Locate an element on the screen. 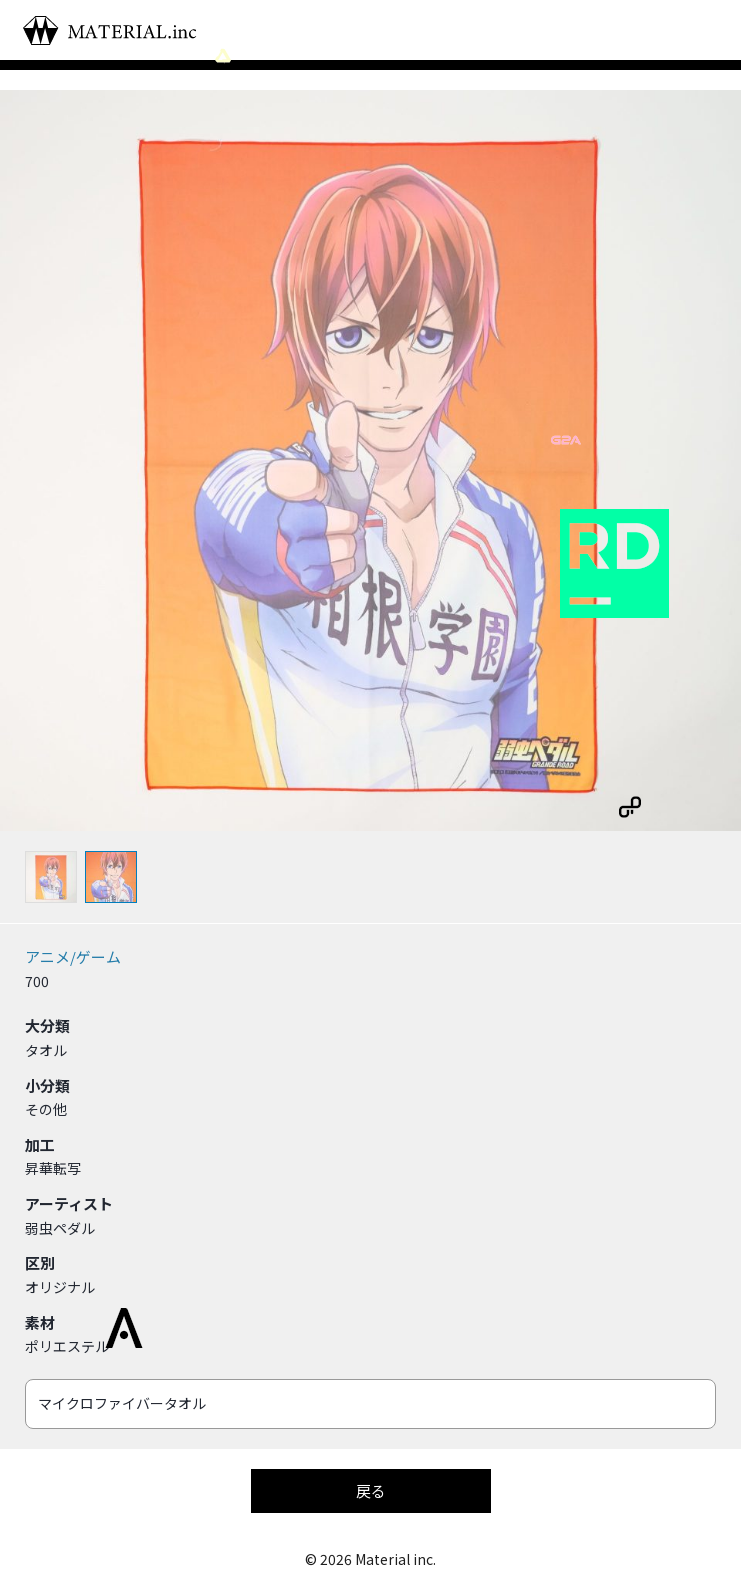 The image size is (741, 1585). visit the G2A gaming marketplace is located at coordinates (566, 440).